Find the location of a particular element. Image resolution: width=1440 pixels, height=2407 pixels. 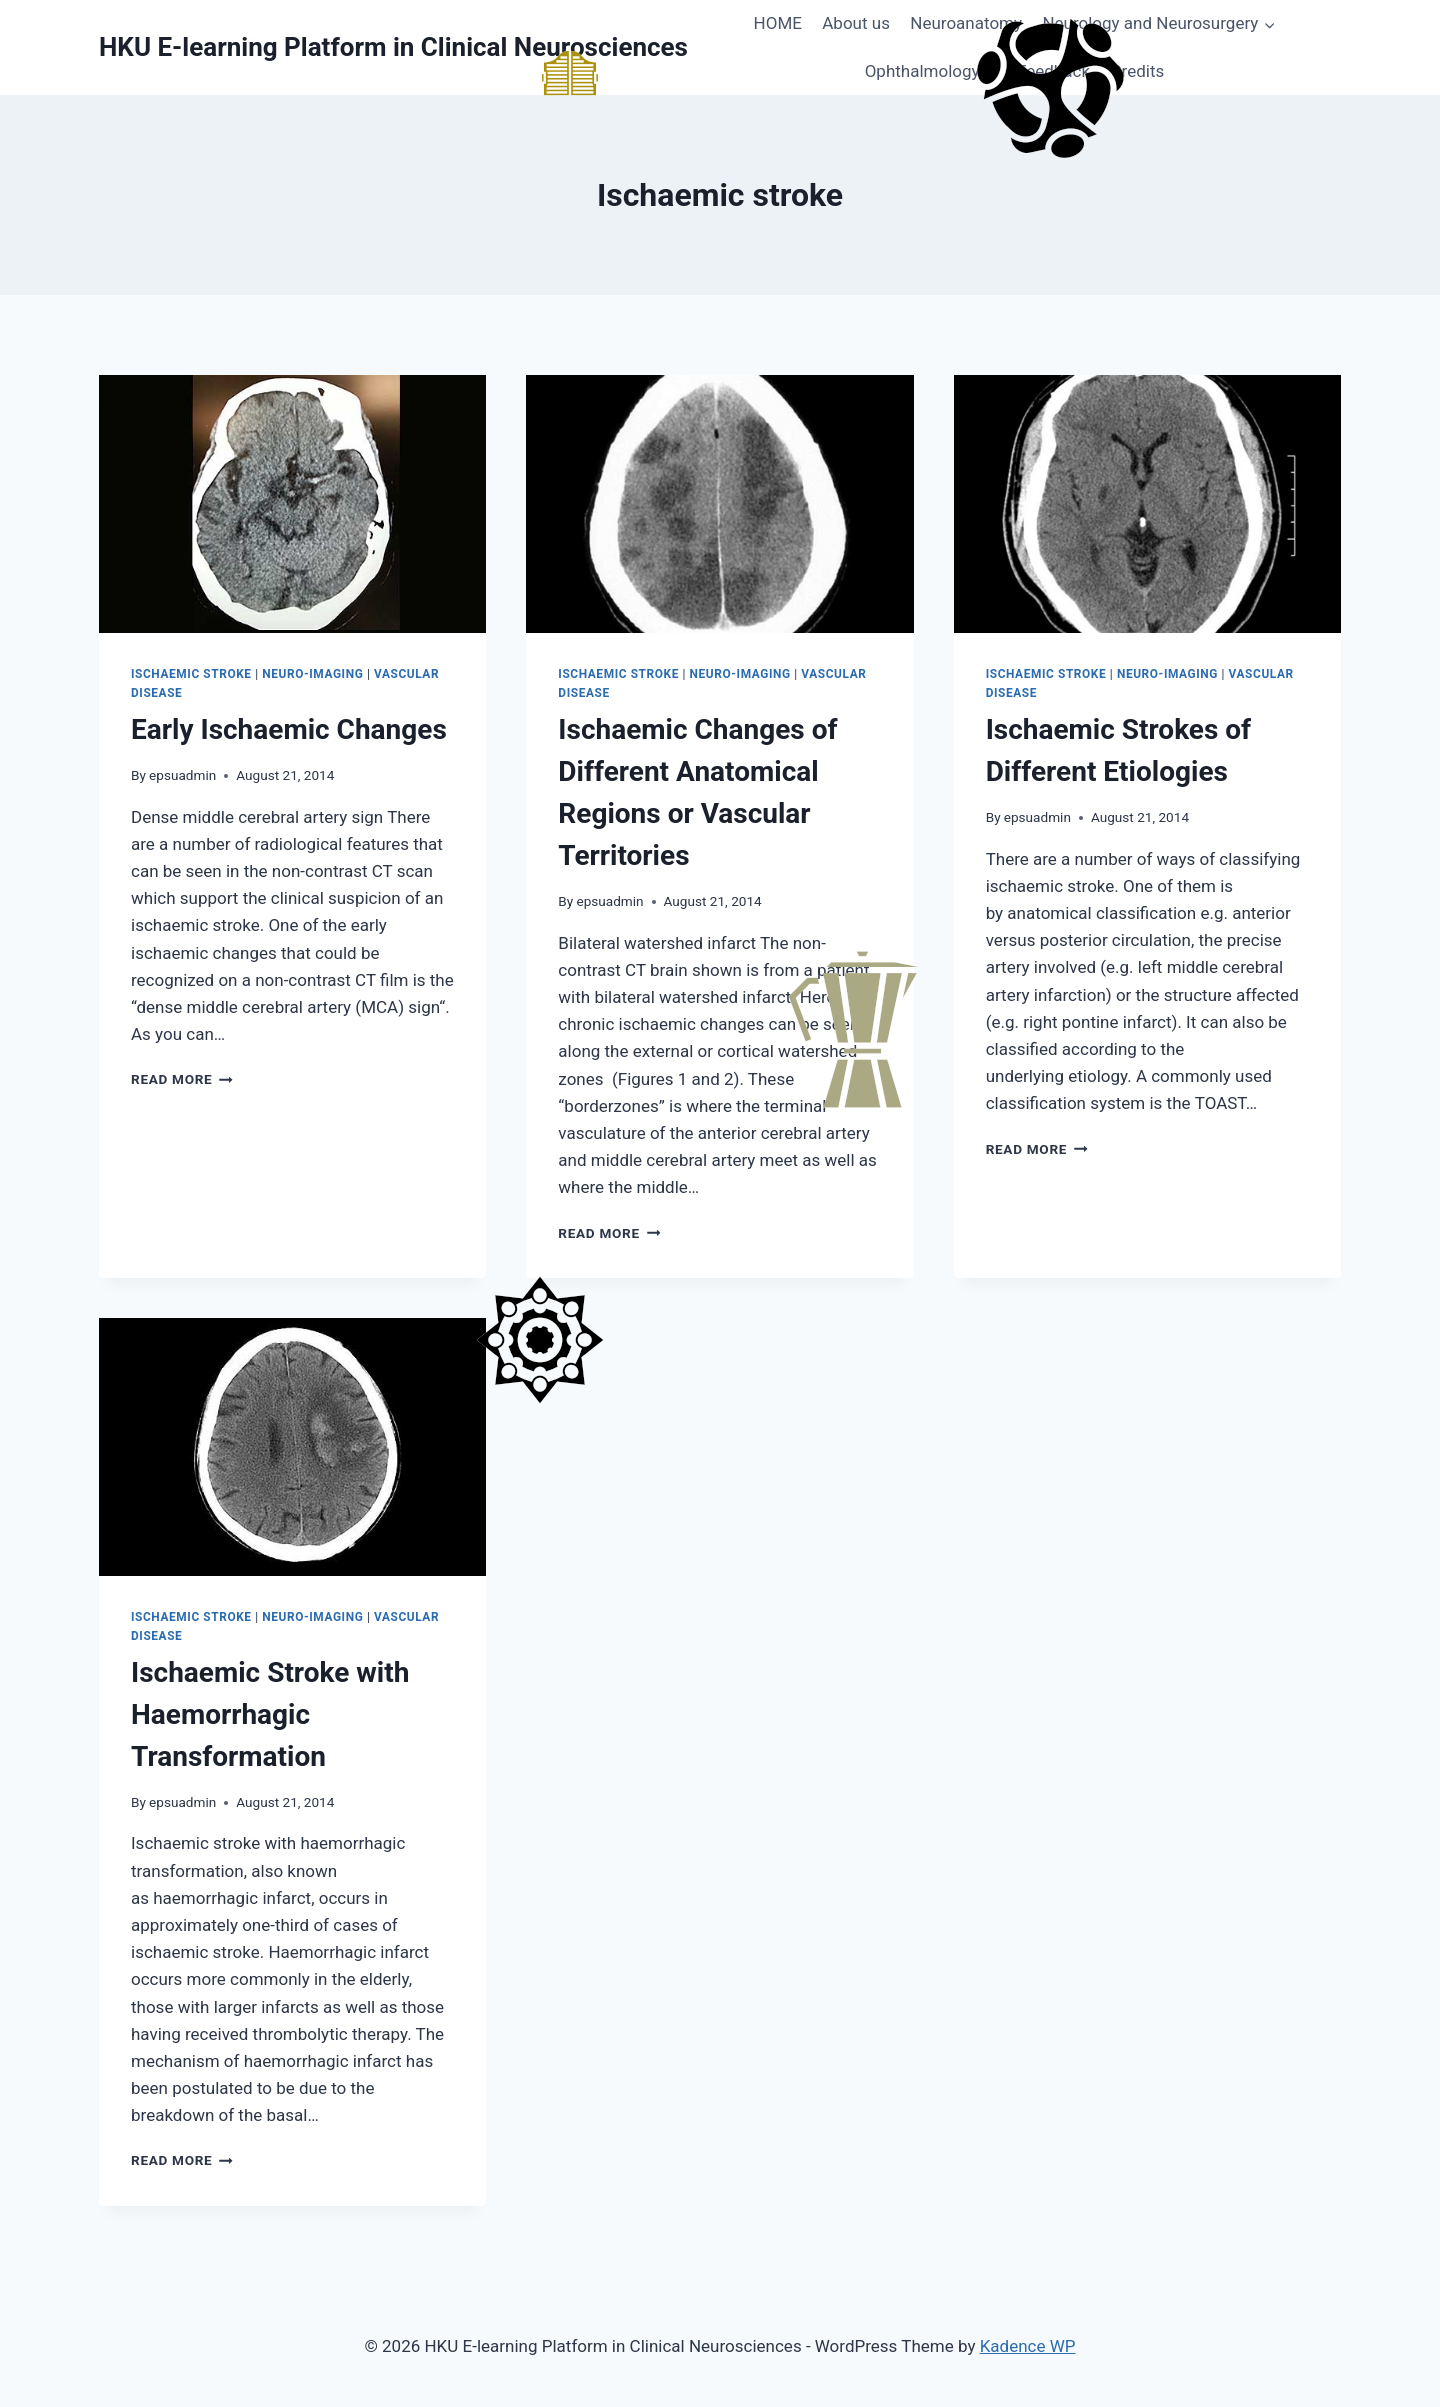

enter a western-themed game area or saloon is located at coordinates (570, 73).